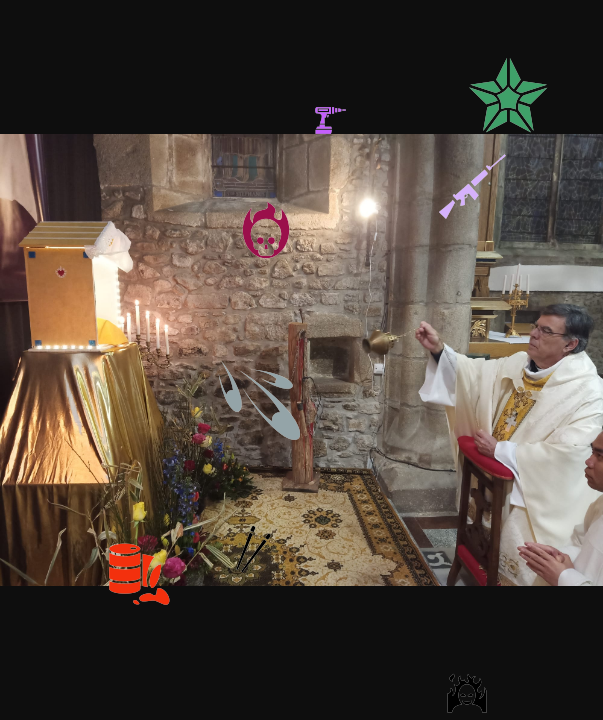  What do you see at coordinates (330, 120) in the screenshot?
I see `power tools or hardware category` at bounding box center [330, 120].